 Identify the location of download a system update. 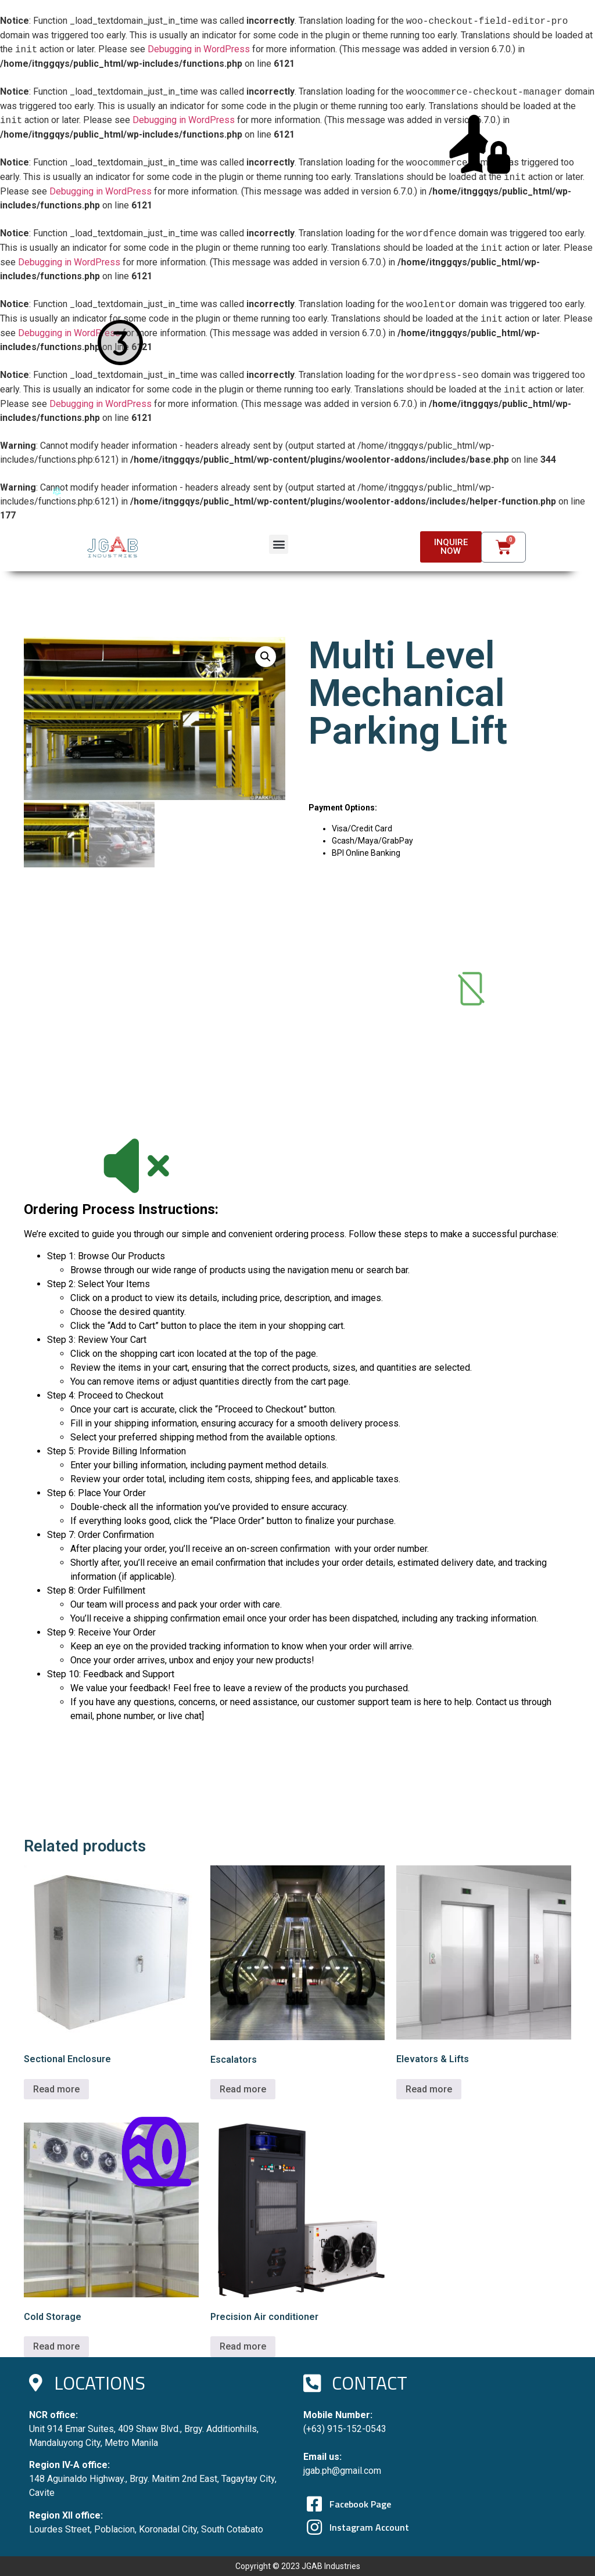
(327, 2243).